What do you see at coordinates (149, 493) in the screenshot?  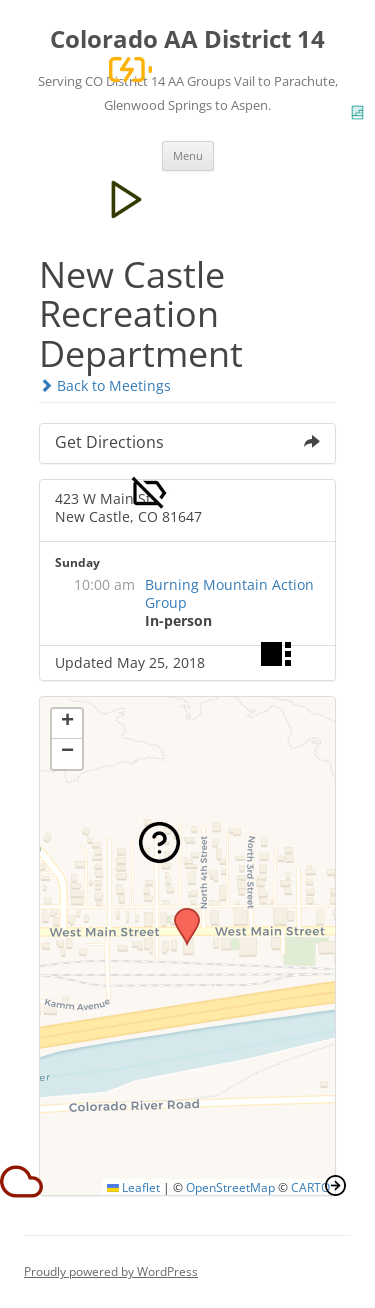 I see `remove a label or tag from an item` at bounding box center [149, 493].